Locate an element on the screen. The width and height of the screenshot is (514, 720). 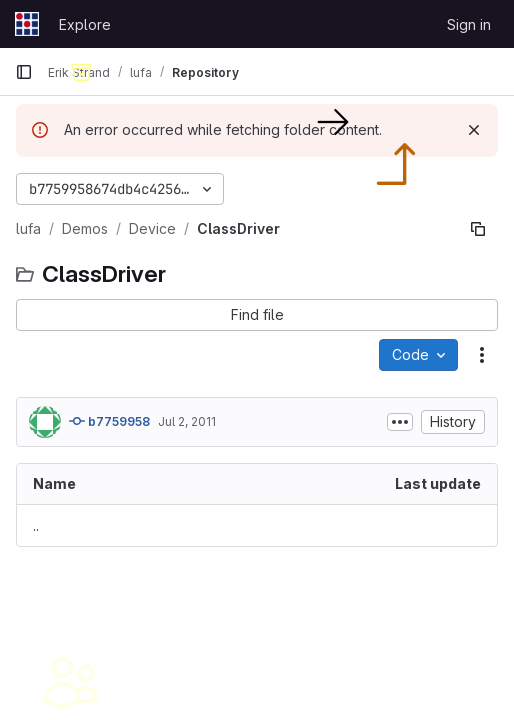
view all users or contacts is located at coordinates (71, 682).